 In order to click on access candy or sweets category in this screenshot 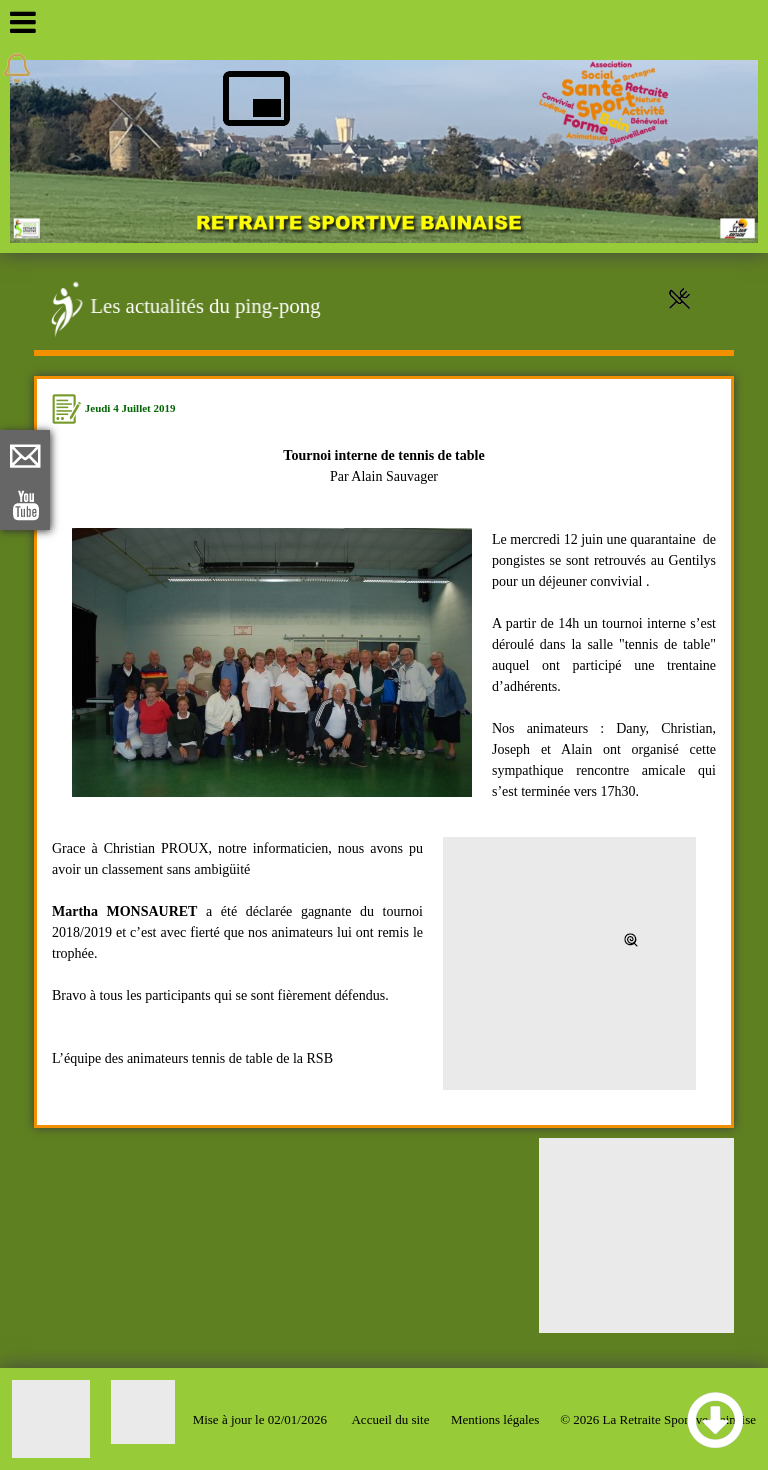, I will do `click(631, 940)`.